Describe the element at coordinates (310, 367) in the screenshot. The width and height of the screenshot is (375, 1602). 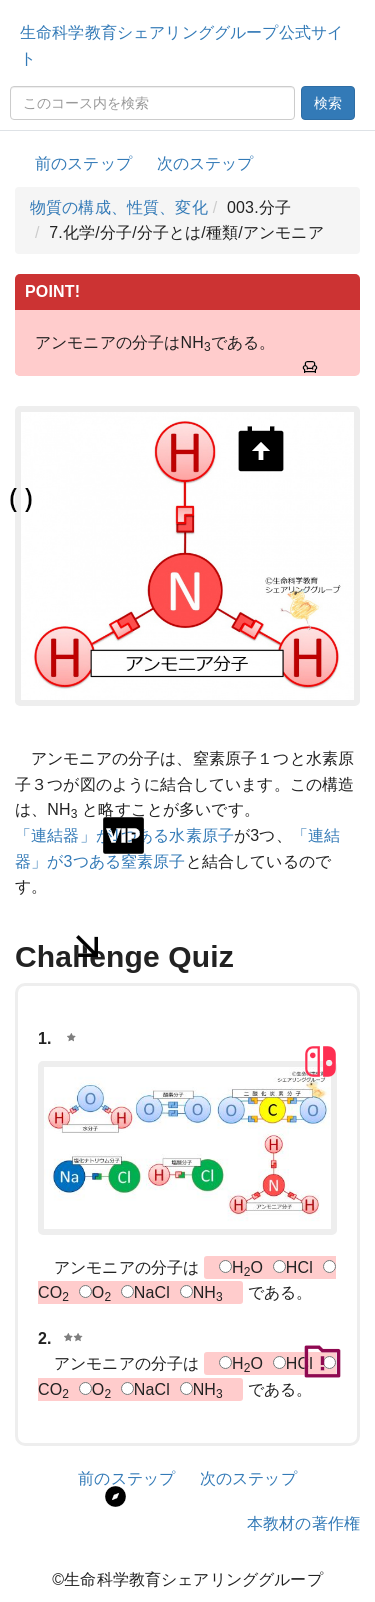
I see `browse furniture or home decor items` at that location.